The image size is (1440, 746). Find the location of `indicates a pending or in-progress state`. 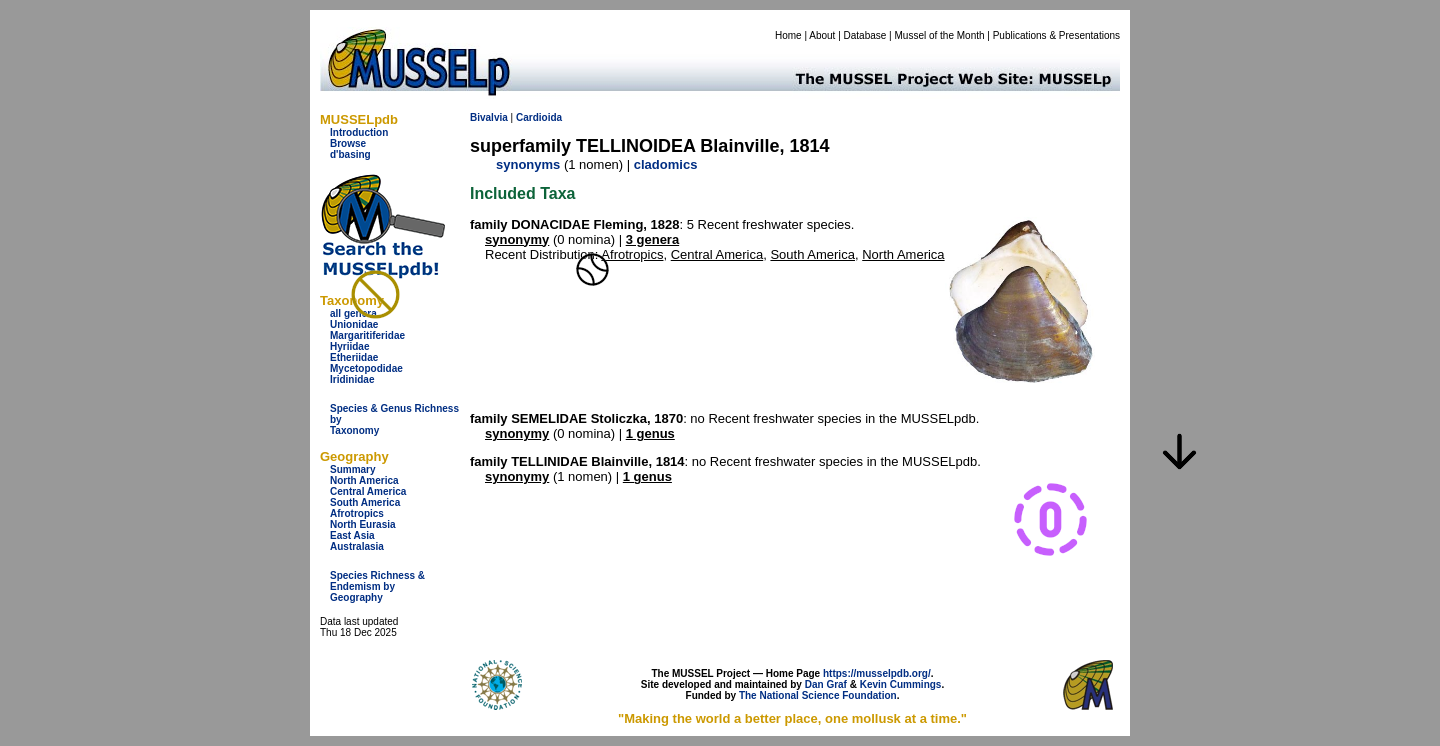

indicates a pending or in-progress state is located at coordinates (1050, 519).